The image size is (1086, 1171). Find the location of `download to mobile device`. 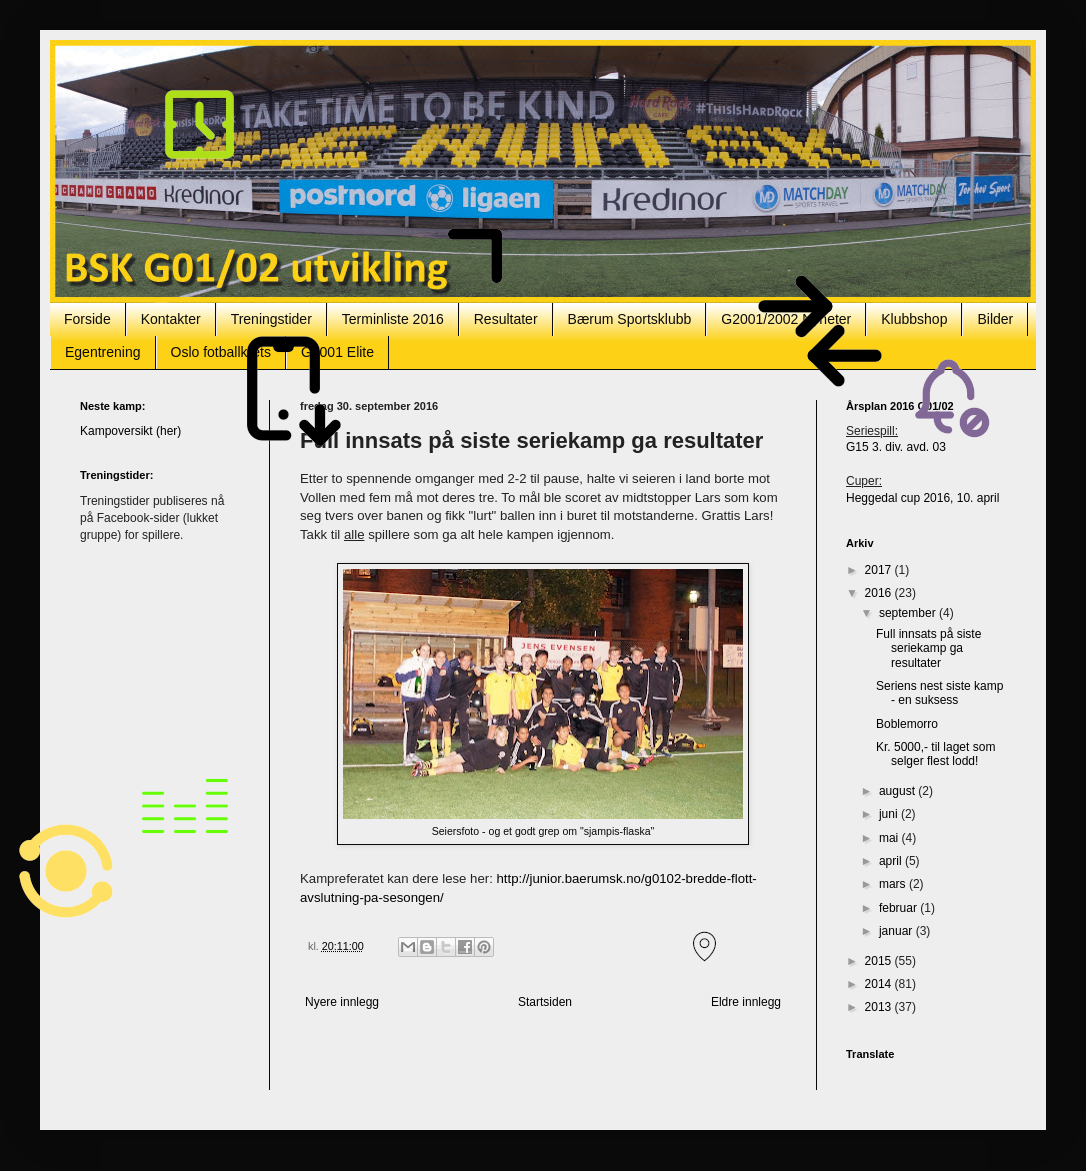

download to mobile device is located at coordinates (283, 388).